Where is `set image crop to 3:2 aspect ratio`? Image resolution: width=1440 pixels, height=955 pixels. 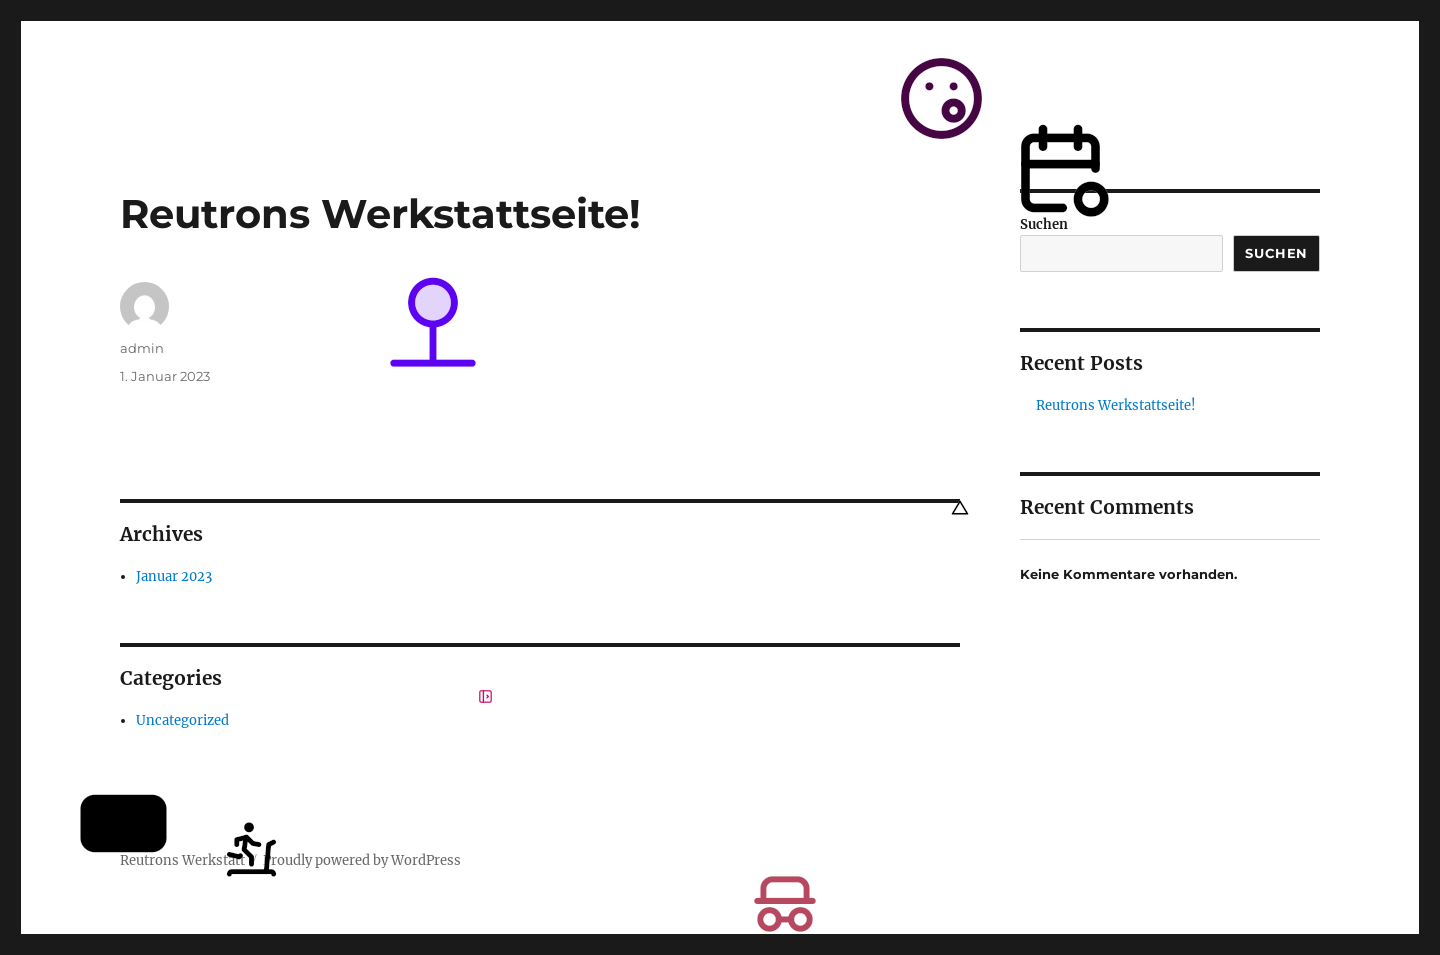 set image crop to 3:2 aspect ratio is located at coordinates (123, 823).